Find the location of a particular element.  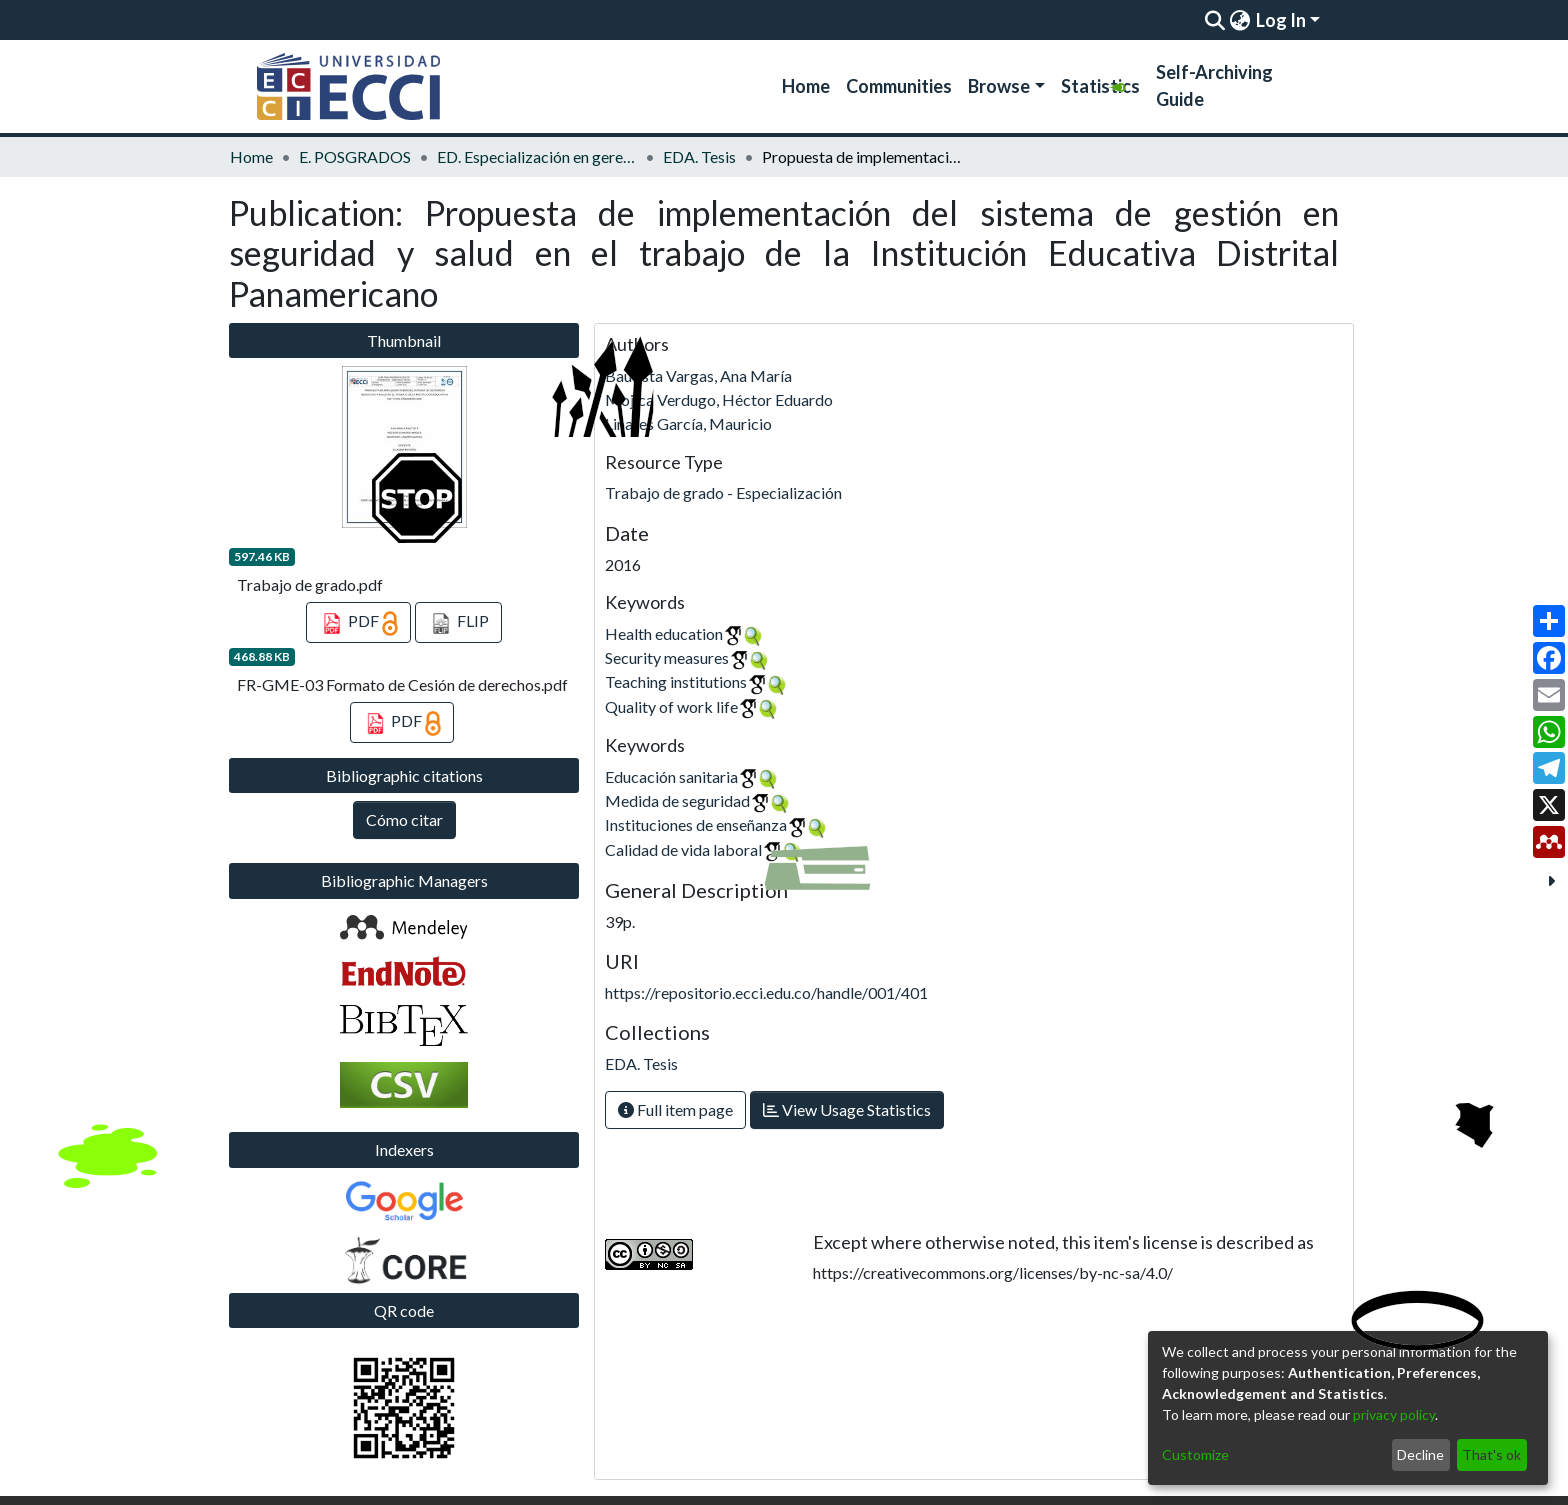

staple documents together is located at coordinates (817, 859).